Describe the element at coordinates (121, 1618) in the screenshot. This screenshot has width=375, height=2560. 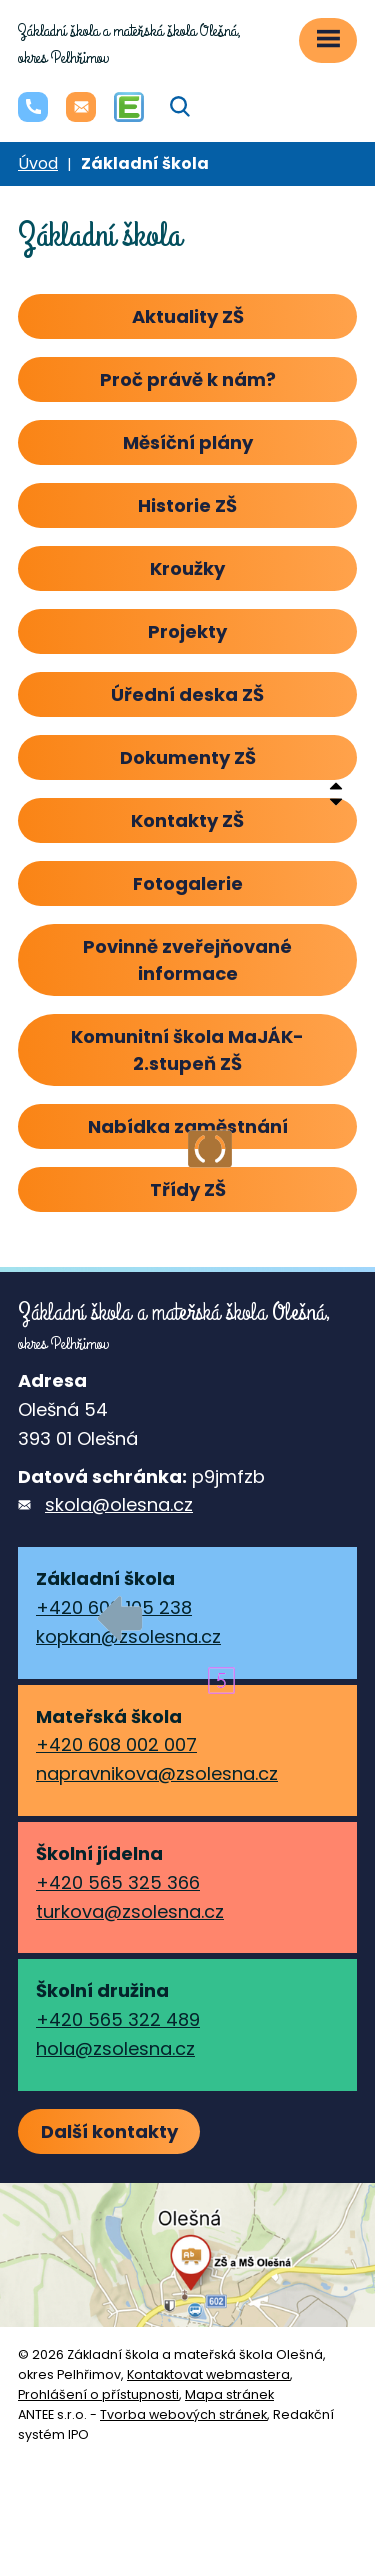
I see `go back to the previous screen` at that location.